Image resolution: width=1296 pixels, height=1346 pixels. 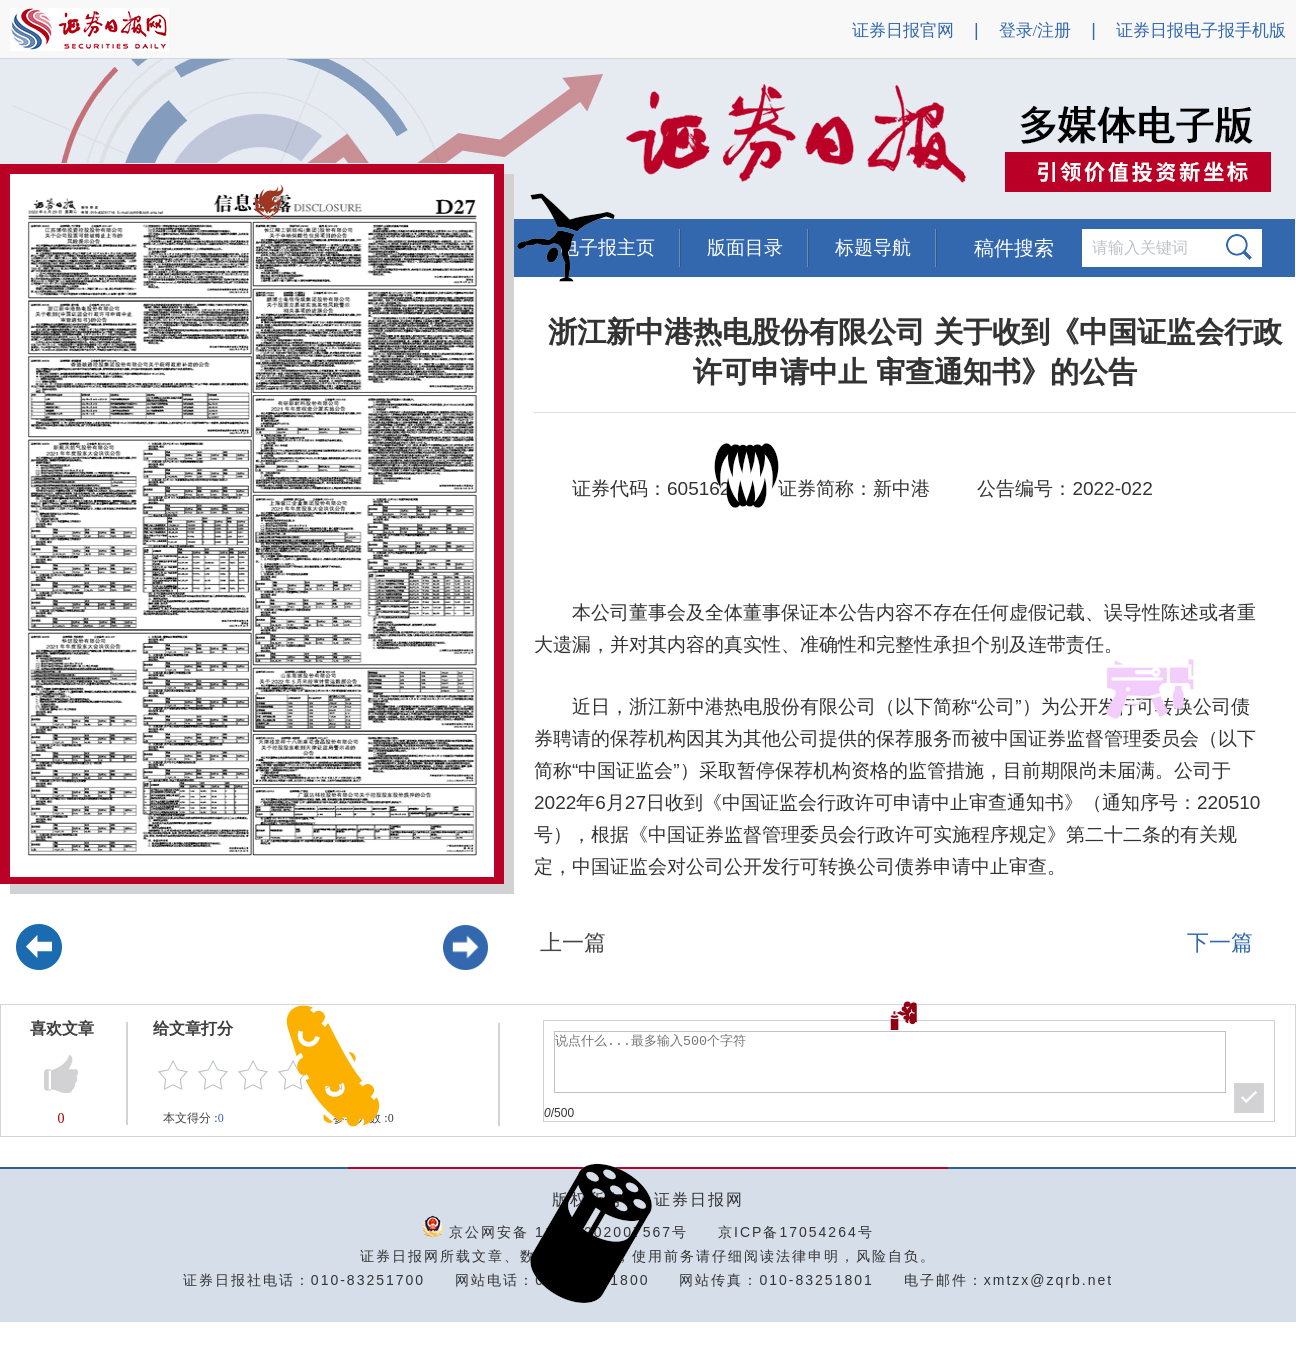 What do you see at coordinates (268, 202) in the screenshot?
I see `spirit or soul character in a game interface` at bounding box center [268, 202].